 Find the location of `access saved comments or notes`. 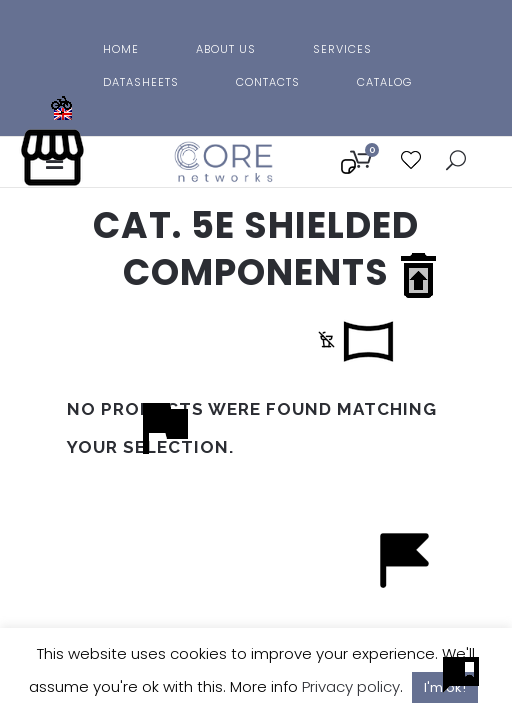

access saved comments or notes is located at coordinates (461, 675).